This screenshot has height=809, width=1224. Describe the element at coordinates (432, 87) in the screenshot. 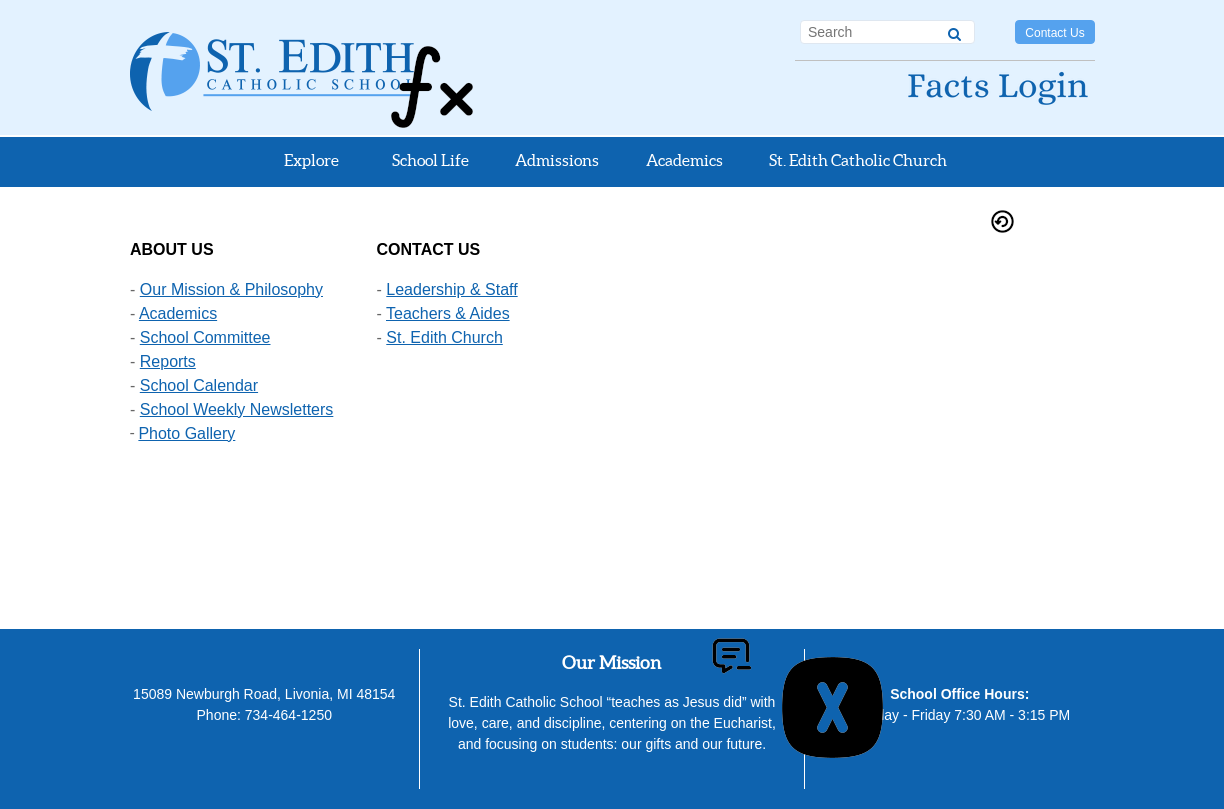

I see `insert a mathematical function or formula` at that location.